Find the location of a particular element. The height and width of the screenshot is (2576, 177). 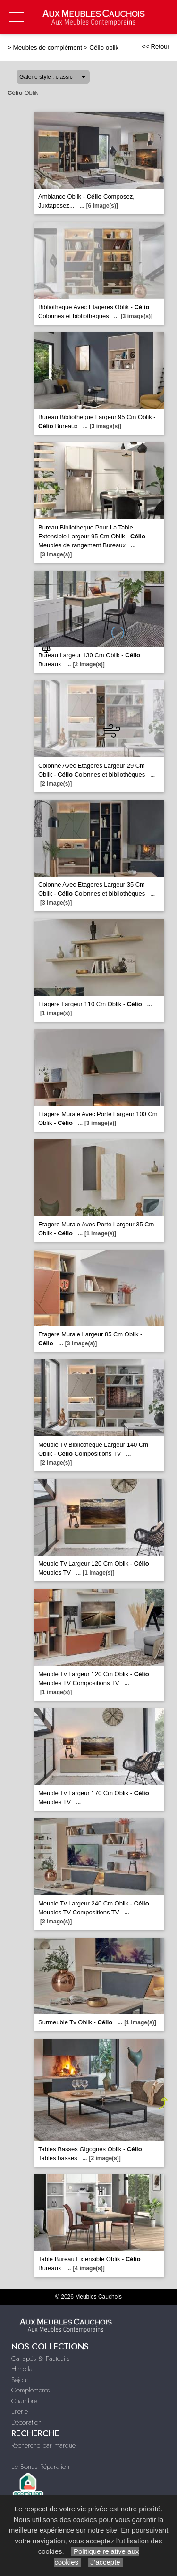

indicates current wind conditions is located at coordinates (111, 730).